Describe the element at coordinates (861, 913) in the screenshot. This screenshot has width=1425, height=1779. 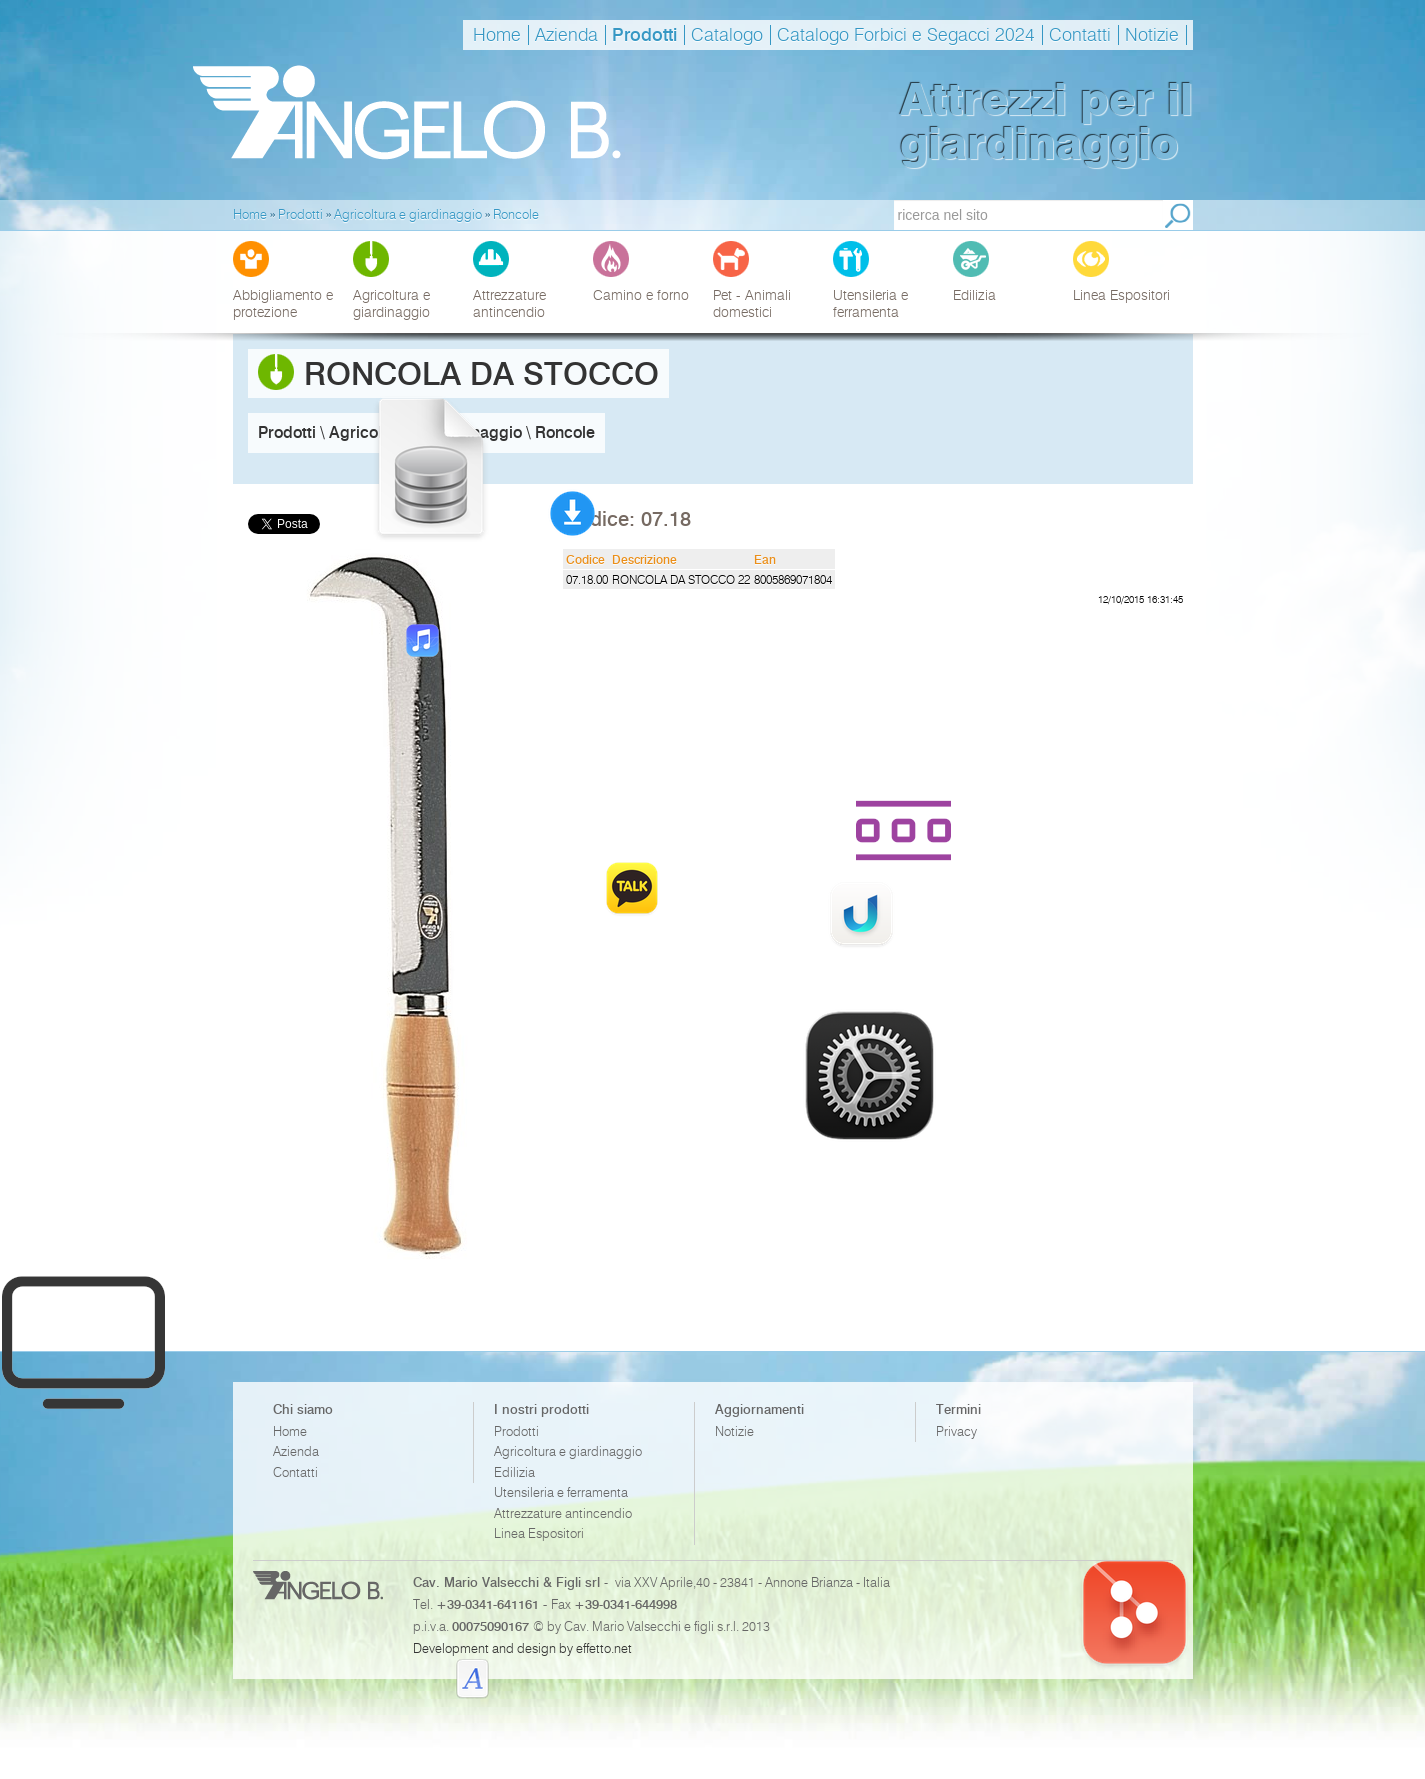
I see `launch ulauncher application` at that location.